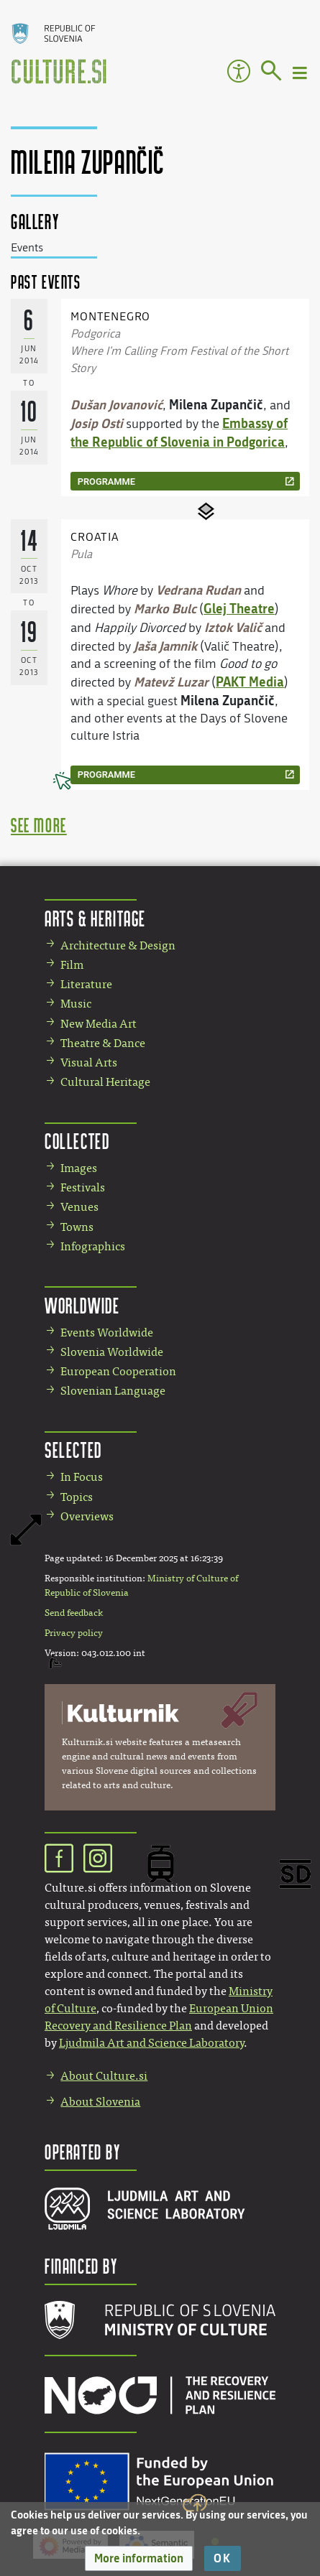 The height and width of the screenshot is (2576, 320). I want to click on indicates standard definition video quality, so click(295, 1874).